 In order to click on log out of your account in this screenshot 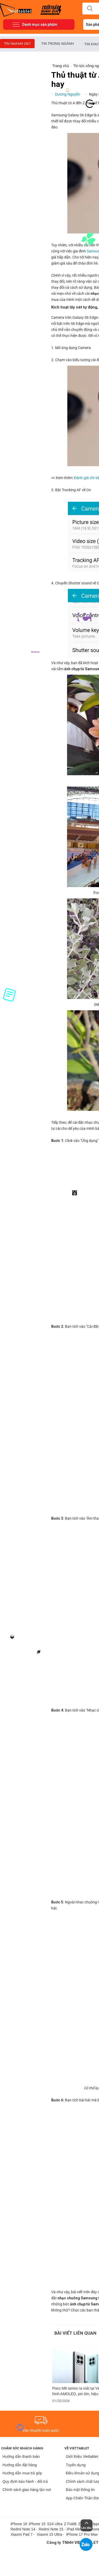, I will do `click(90, 104)`.